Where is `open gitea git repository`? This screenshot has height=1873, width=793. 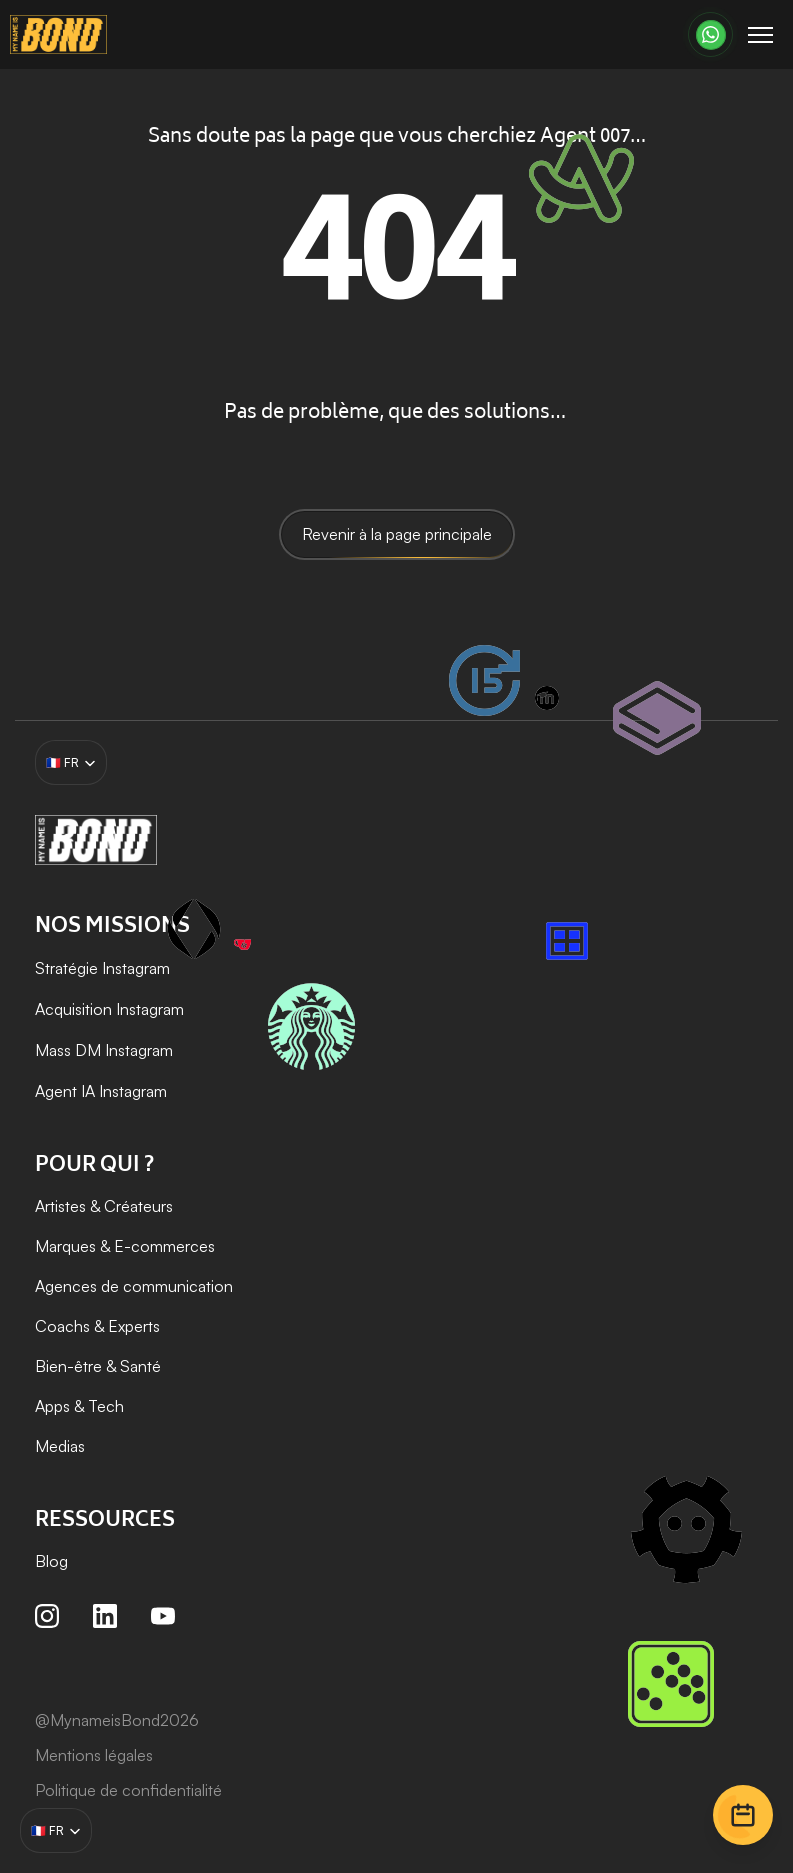 open gitea git repository is located at coordinates (242, 944).